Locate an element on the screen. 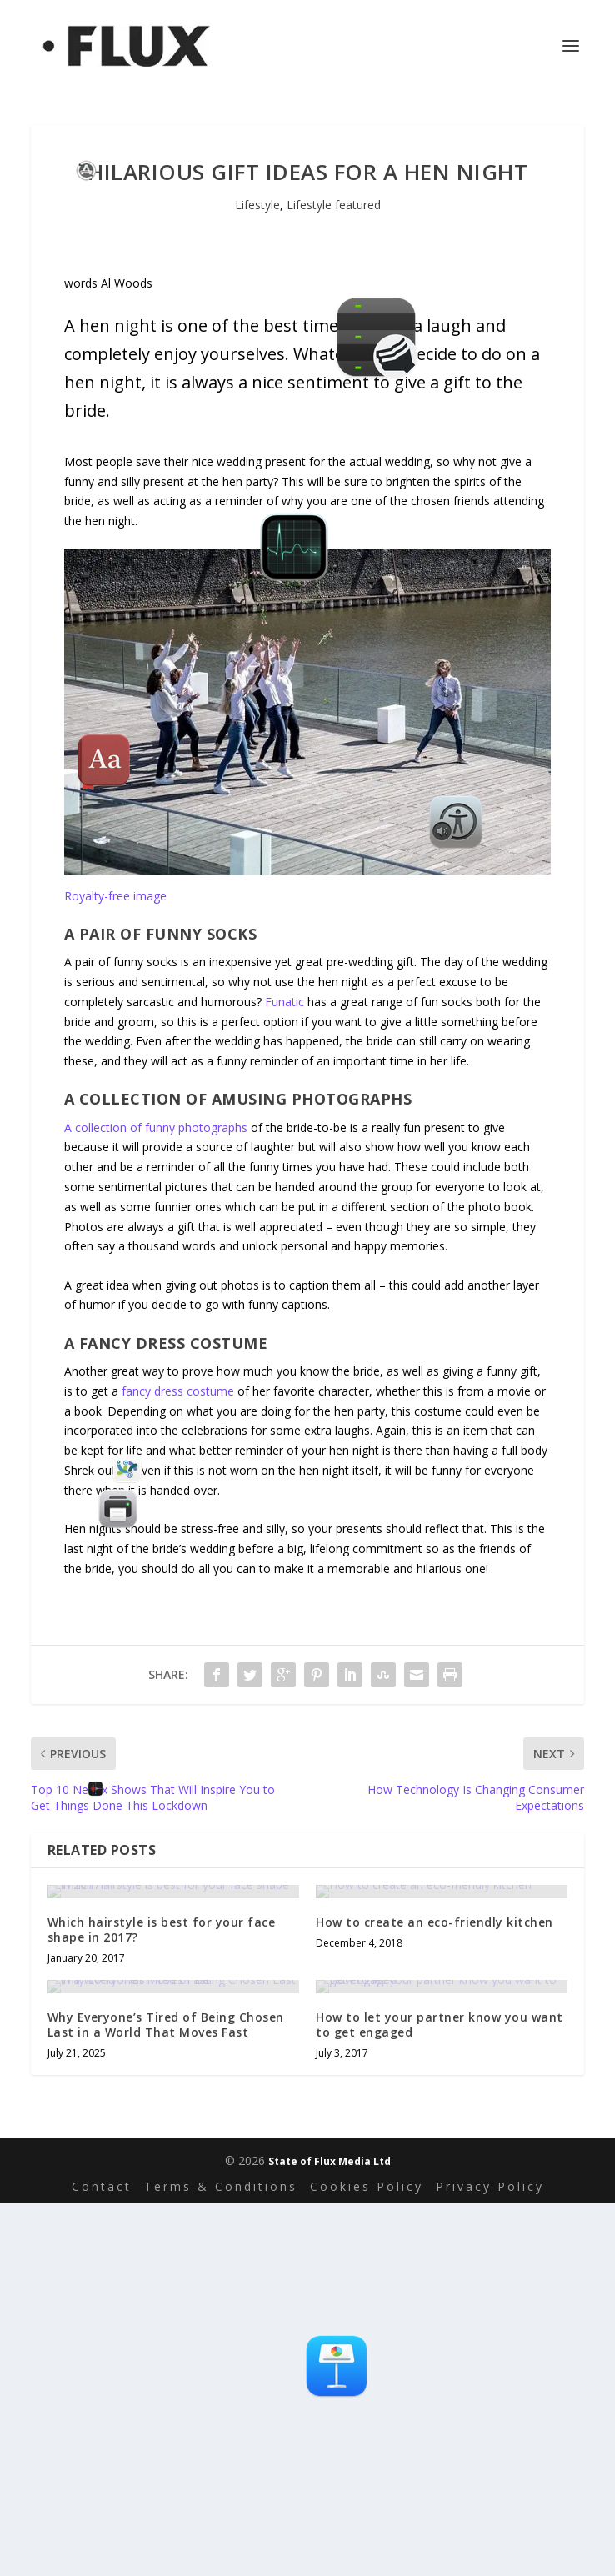  open VoiceOver accessibility utility is located at coordinates (456, 822).